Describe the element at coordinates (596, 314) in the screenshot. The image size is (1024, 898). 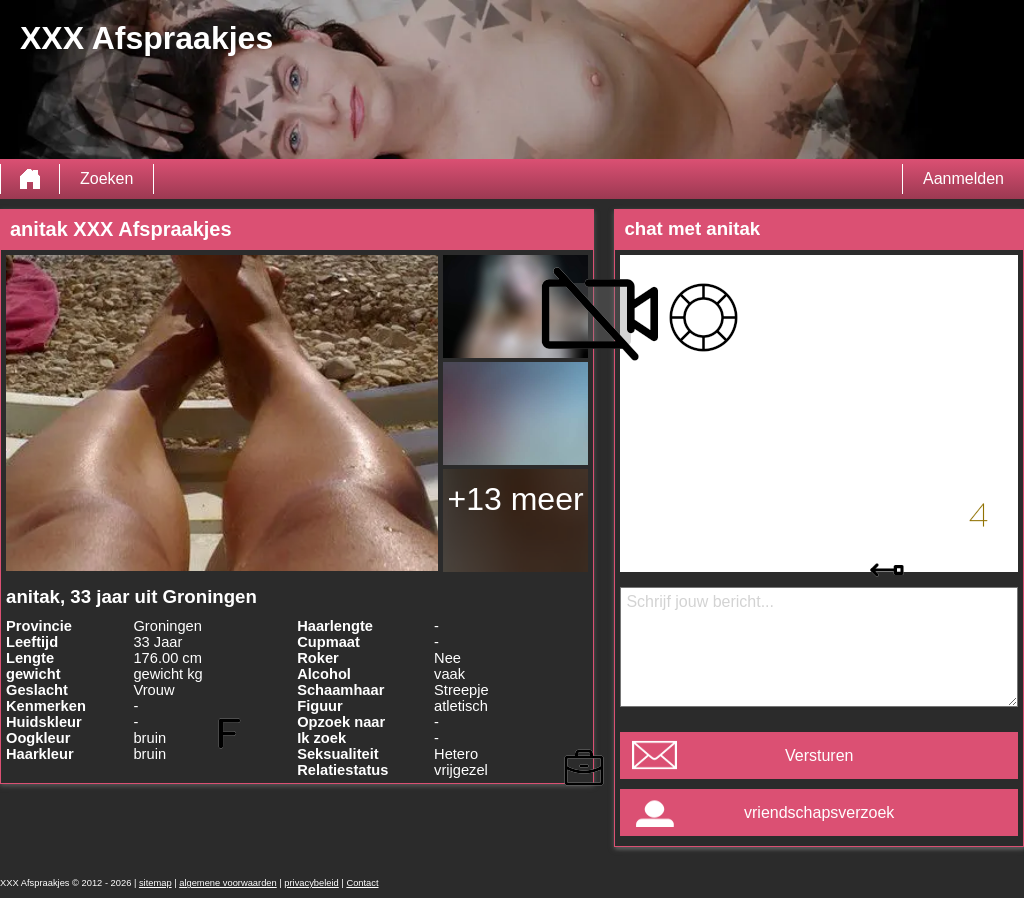
I see `turn off camera or disable video` at that location.